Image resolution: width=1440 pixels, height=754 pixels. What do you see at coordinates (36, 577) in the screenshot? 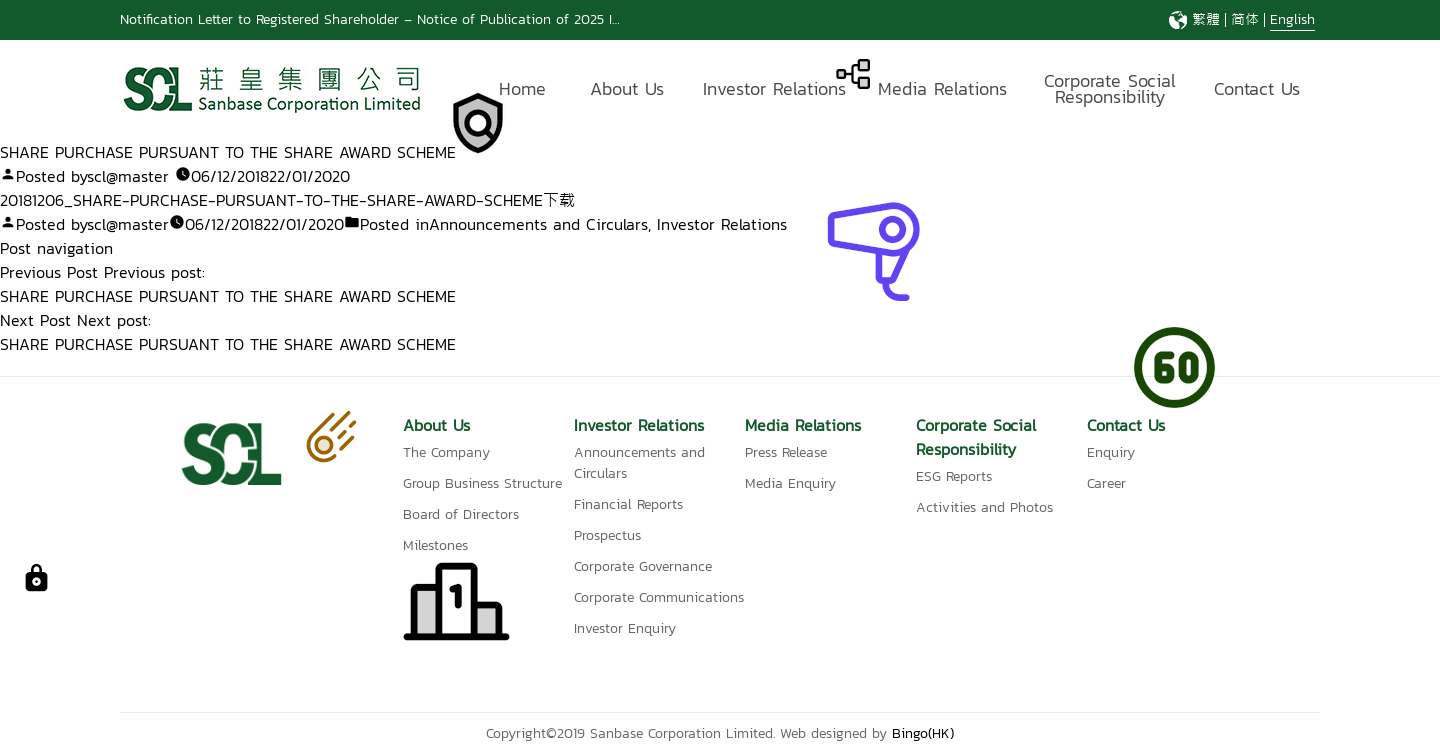
I see `lock or secure this item` at bounding box center [36, 577].